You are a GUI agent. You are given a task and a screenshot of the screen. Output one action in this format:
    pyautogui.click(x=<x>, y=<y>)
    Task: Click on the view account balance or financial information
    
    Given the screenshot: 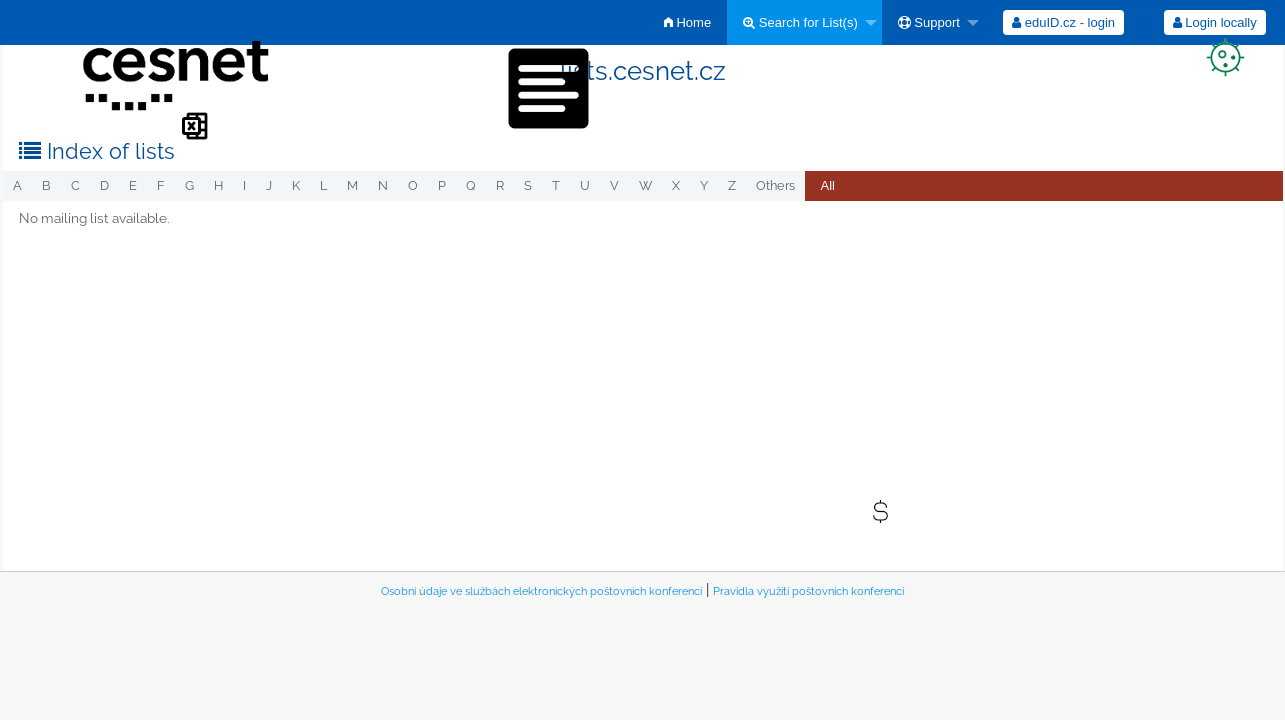 What is the action you would take?
    pyautogui.click(x=880, y=511)
    